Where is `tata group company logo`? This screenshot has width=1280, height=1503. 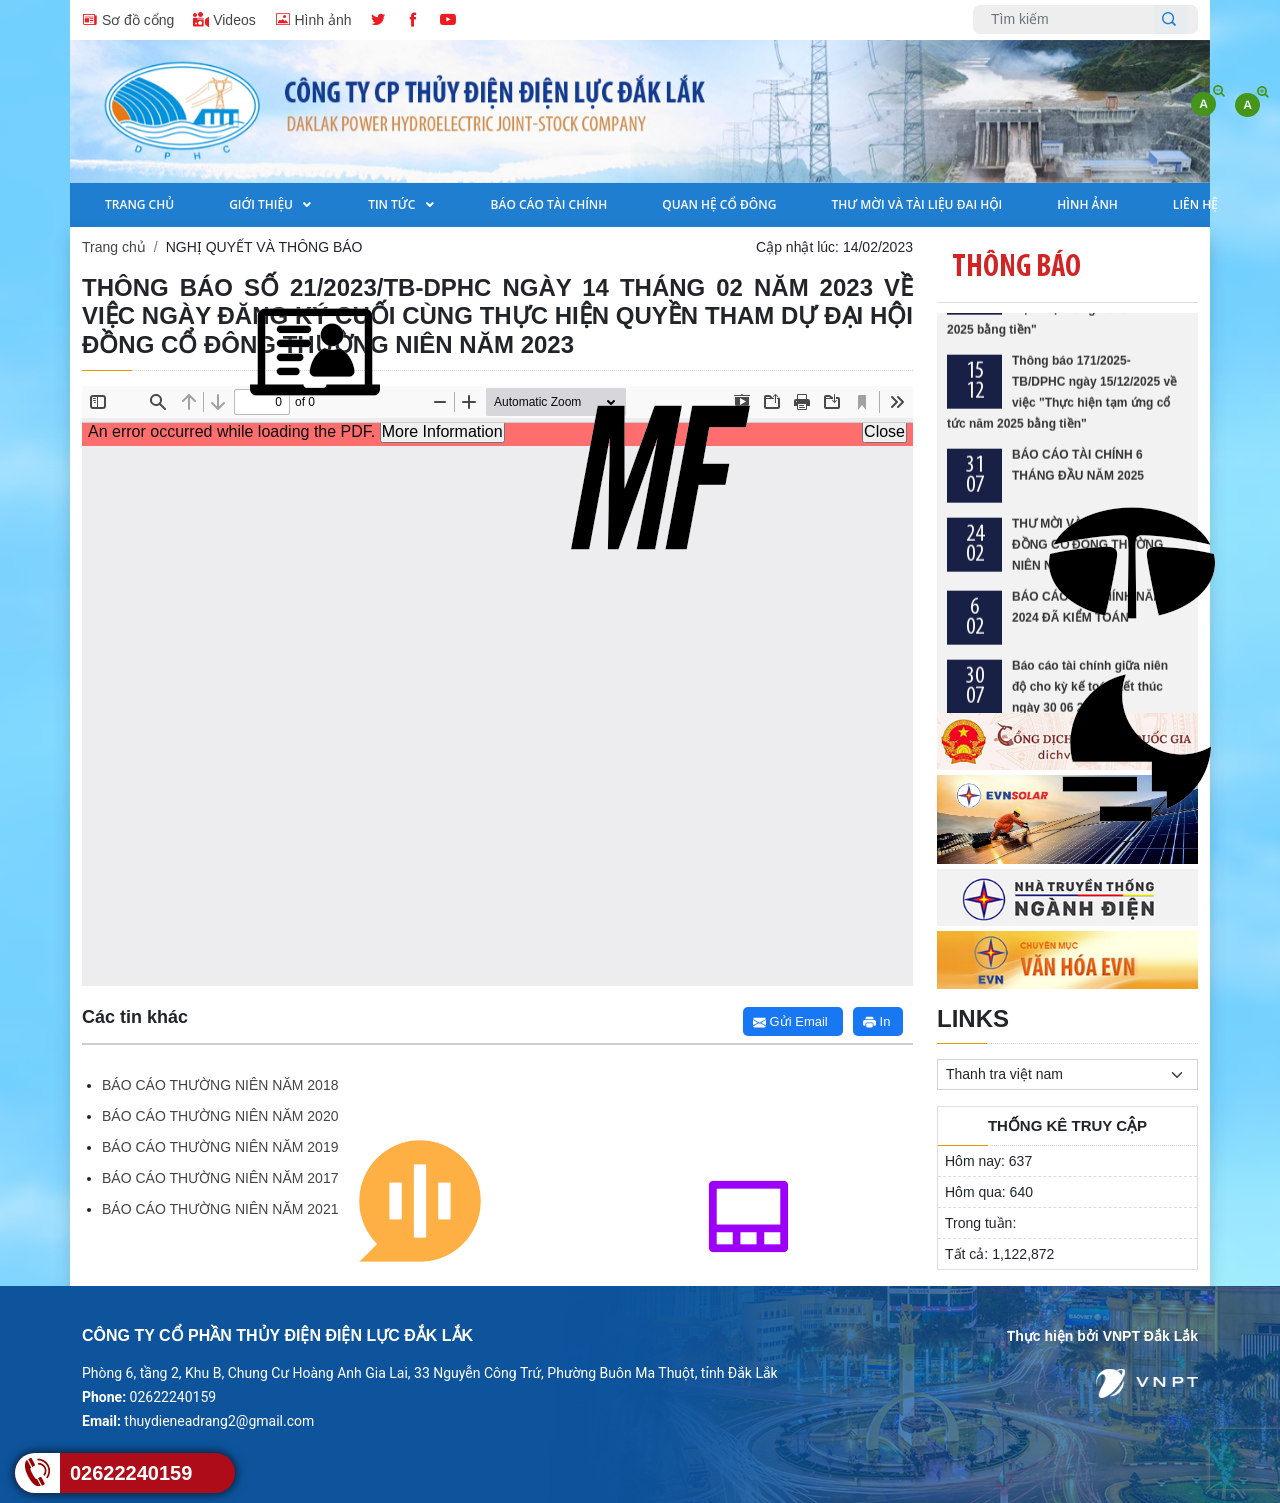
tata group company logo is located at coordinates (1132, 563).